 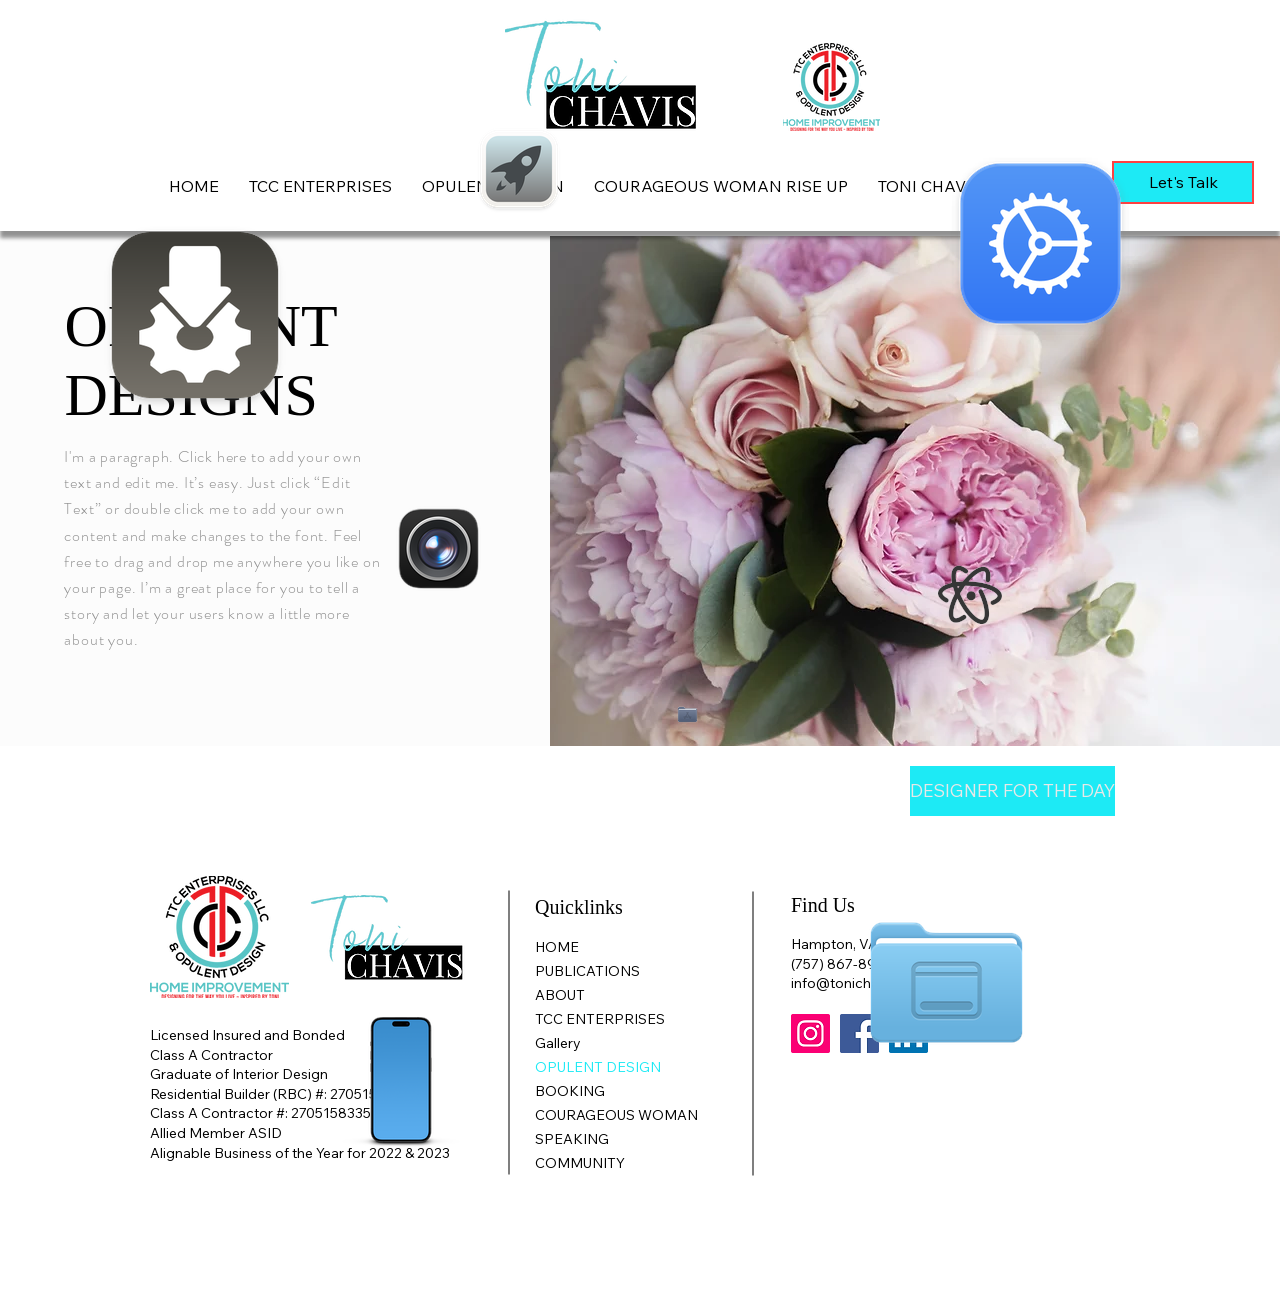 I want to click on open the camera app, so click(x=438, y=548).